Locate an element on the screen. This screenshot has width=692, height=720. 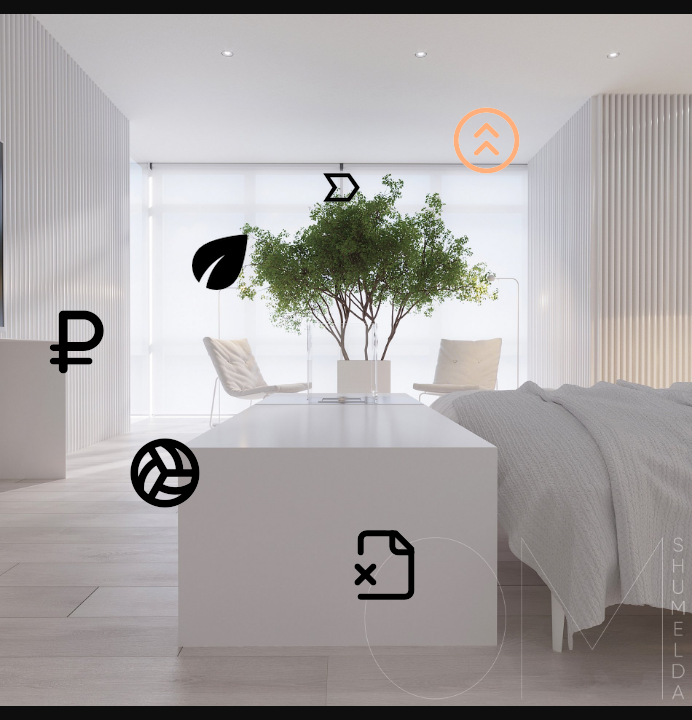
scroll to top of page is located at coordinates (486, 140).